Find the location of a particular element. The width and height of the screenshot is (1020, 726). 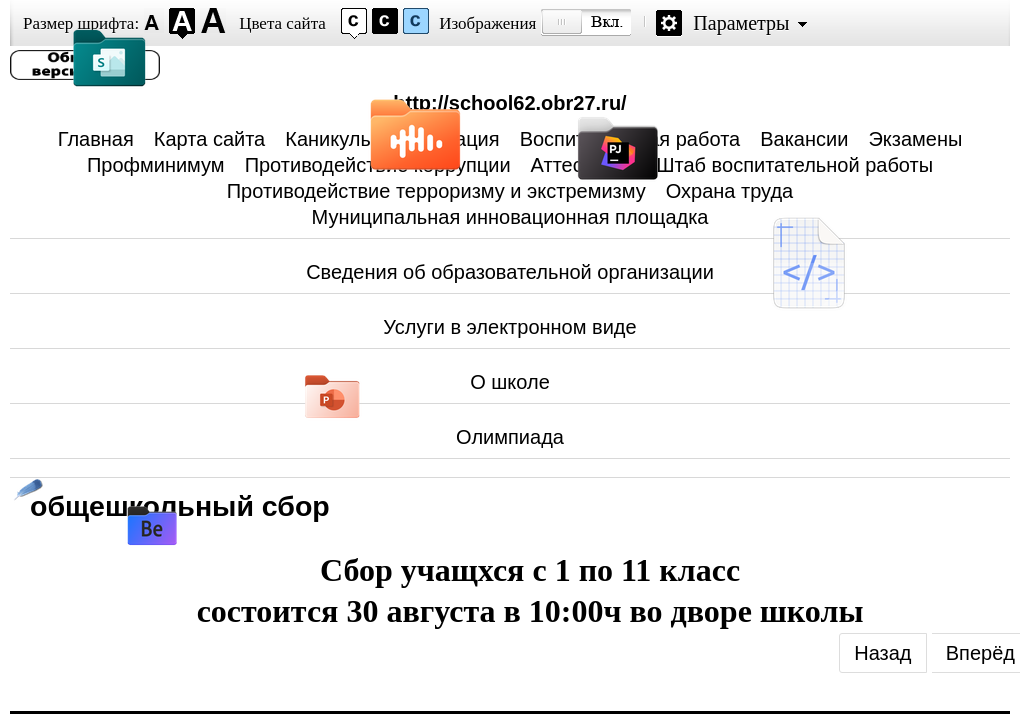

open folder containing PowerPoint files is located at coordinates (332, 398).